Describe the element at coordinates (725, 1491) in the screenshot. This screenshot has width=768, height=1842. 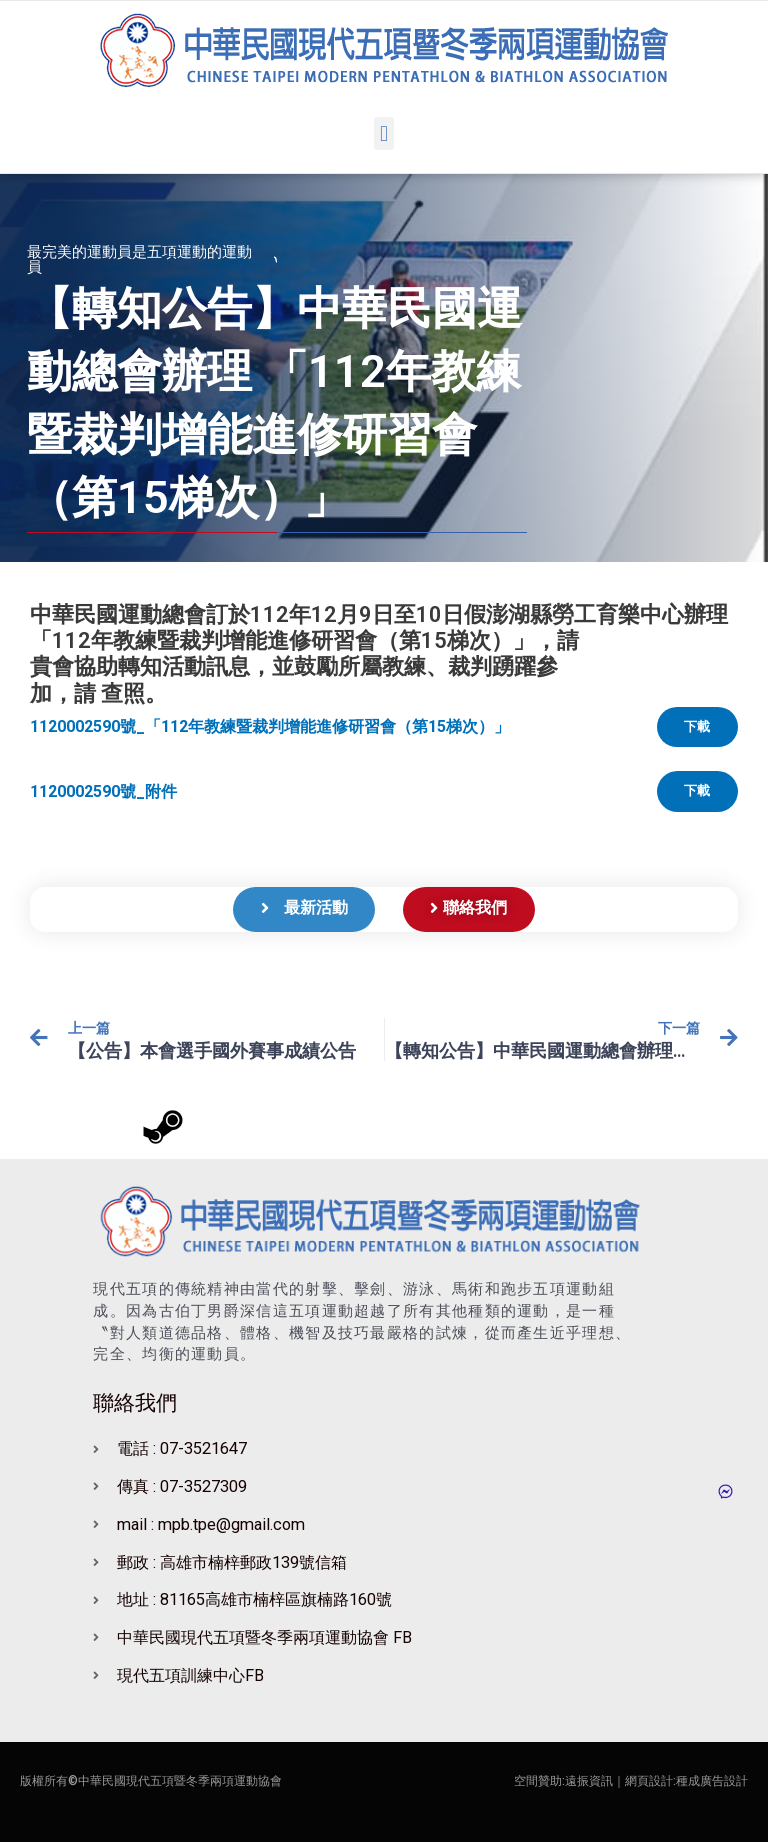
I see `open Facebook Messenger` at that location.